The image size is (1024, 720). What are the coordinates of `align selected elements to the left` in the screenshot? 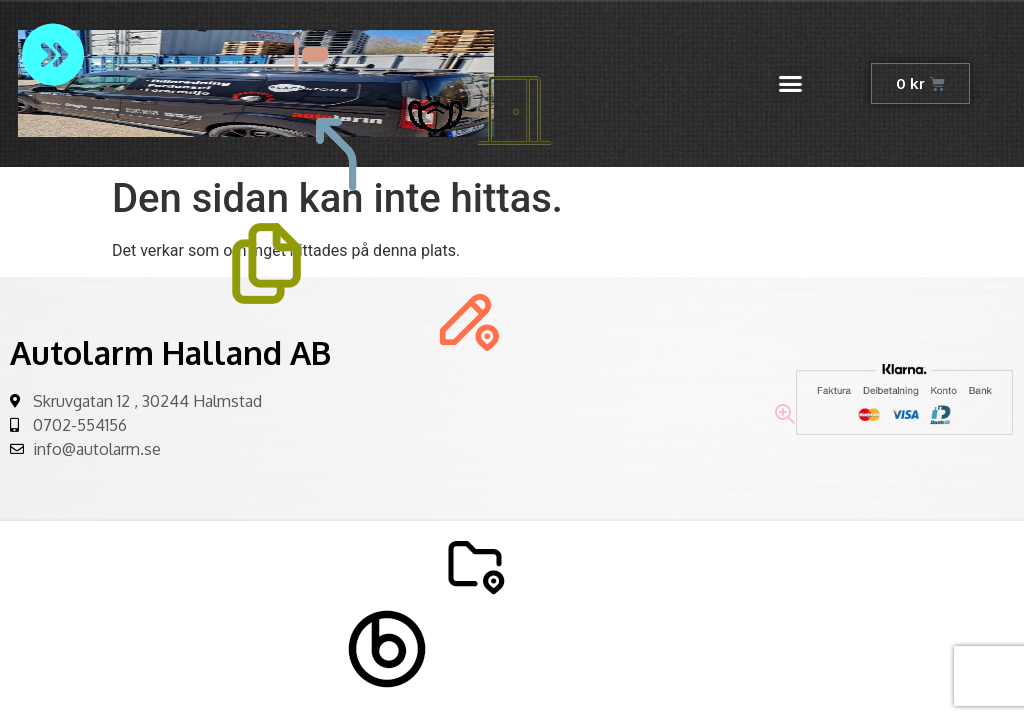 It's located at (311, 54).